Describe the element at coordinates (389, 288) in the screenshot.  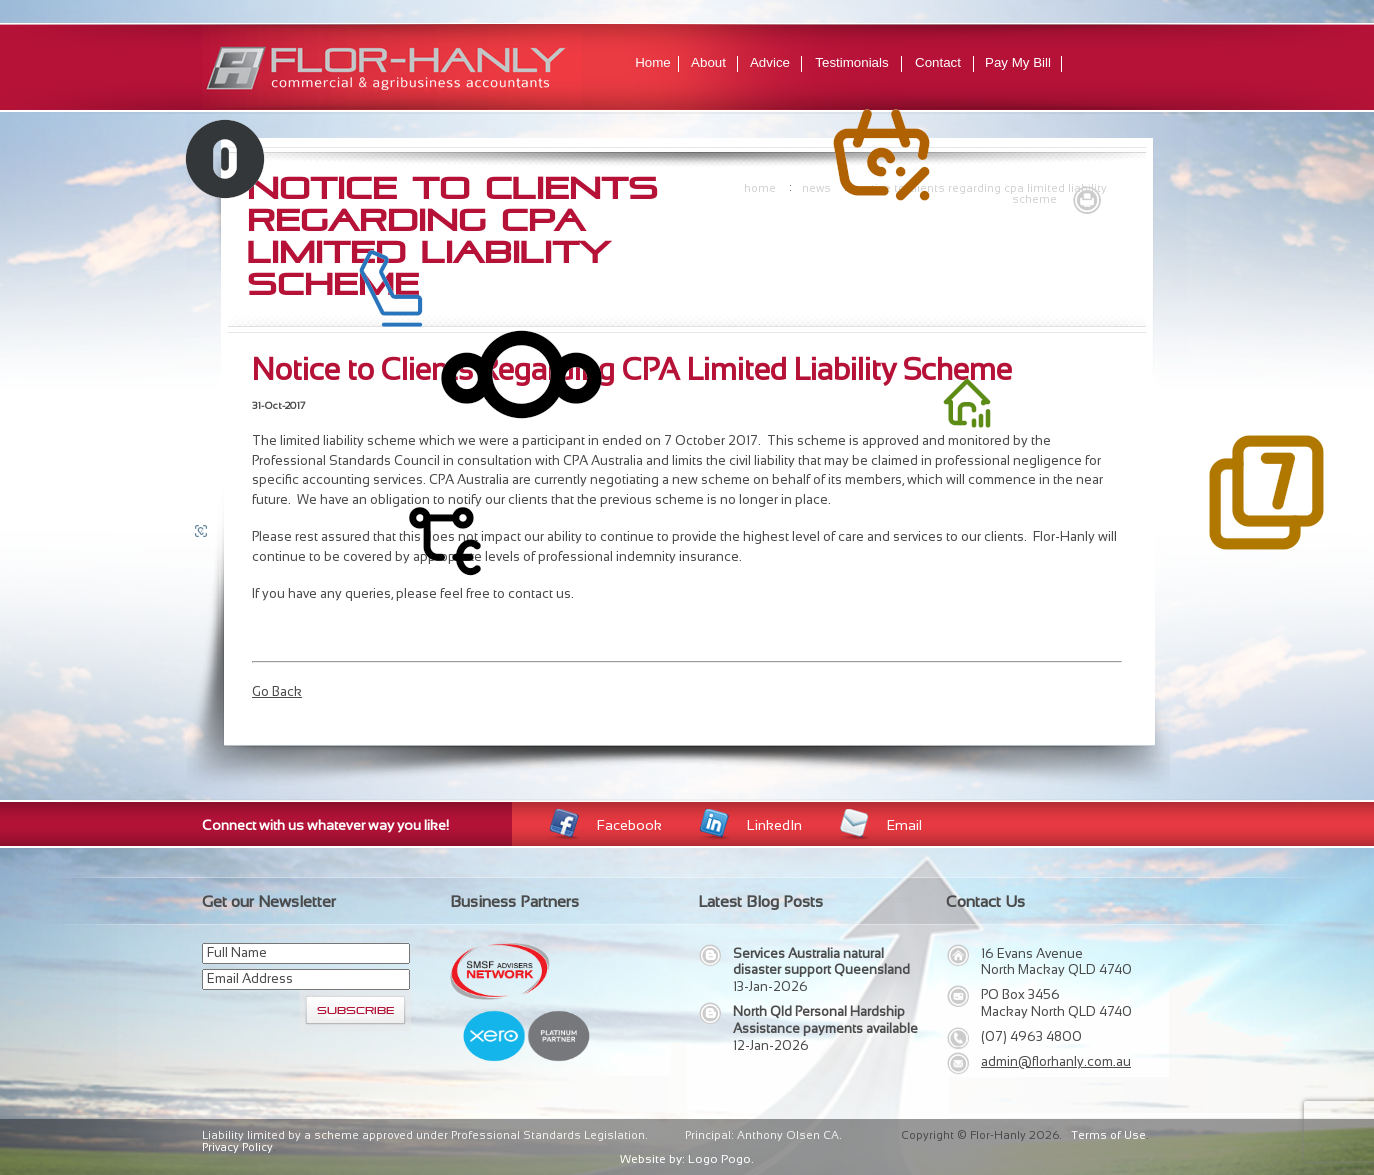
I see `select or reserve a seat` at that location.